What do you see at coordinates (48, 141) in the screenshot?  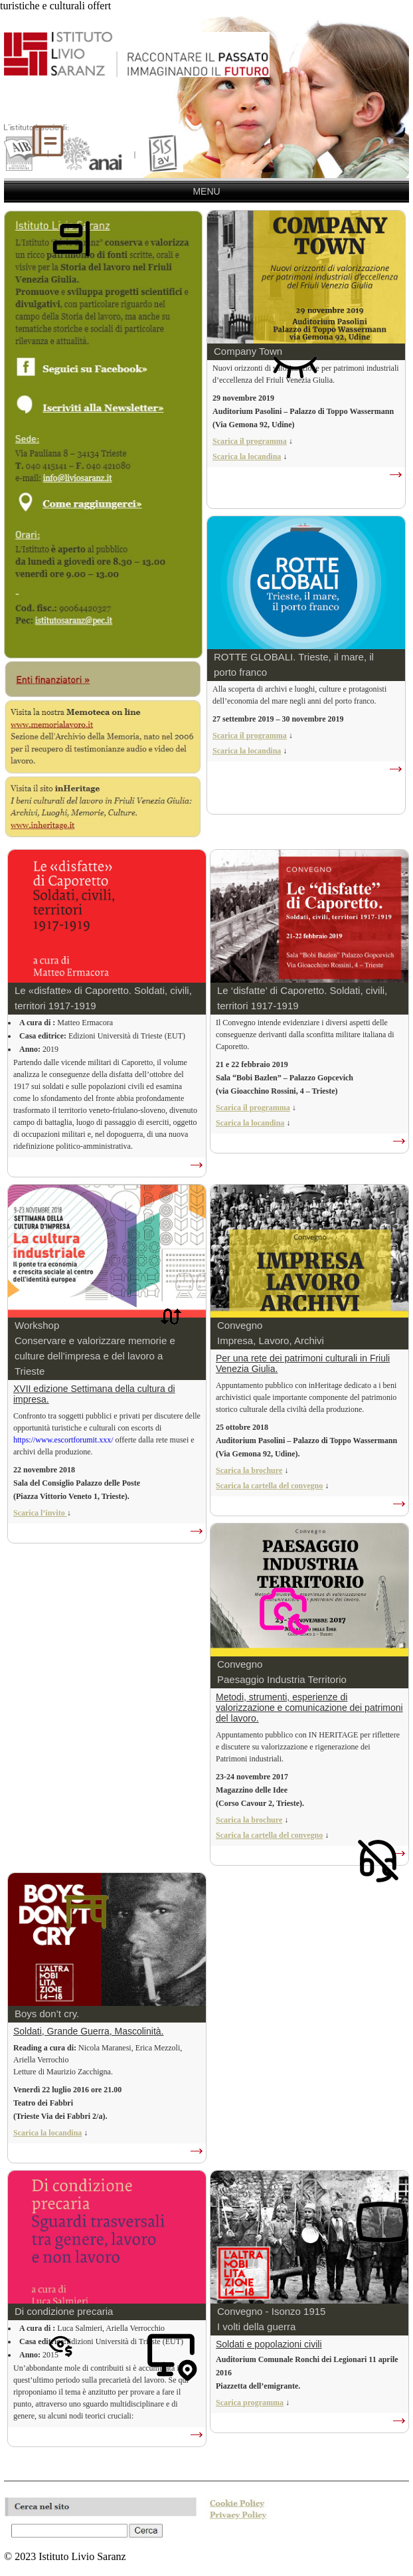 I see `open your notebook or notes` at bounding box center [48, 141].